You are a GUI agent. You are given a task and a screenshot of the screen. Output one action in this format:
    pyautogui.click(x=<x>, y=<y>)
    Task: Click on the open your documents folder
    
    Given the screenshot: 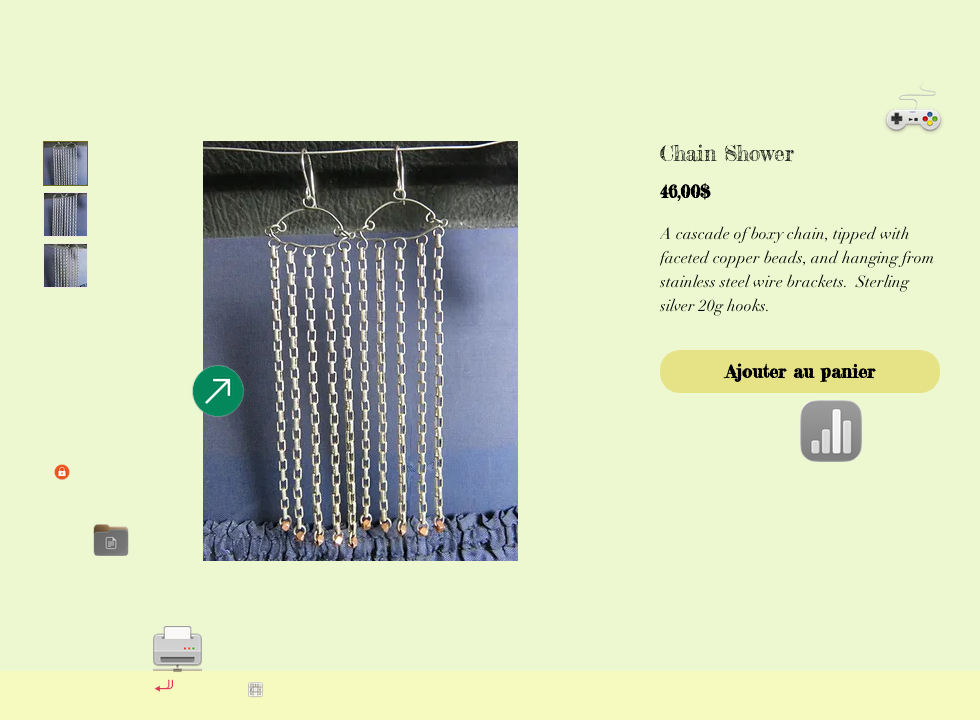 What is the action you would take?
    pyautogui.click(x=111, y=540)
    